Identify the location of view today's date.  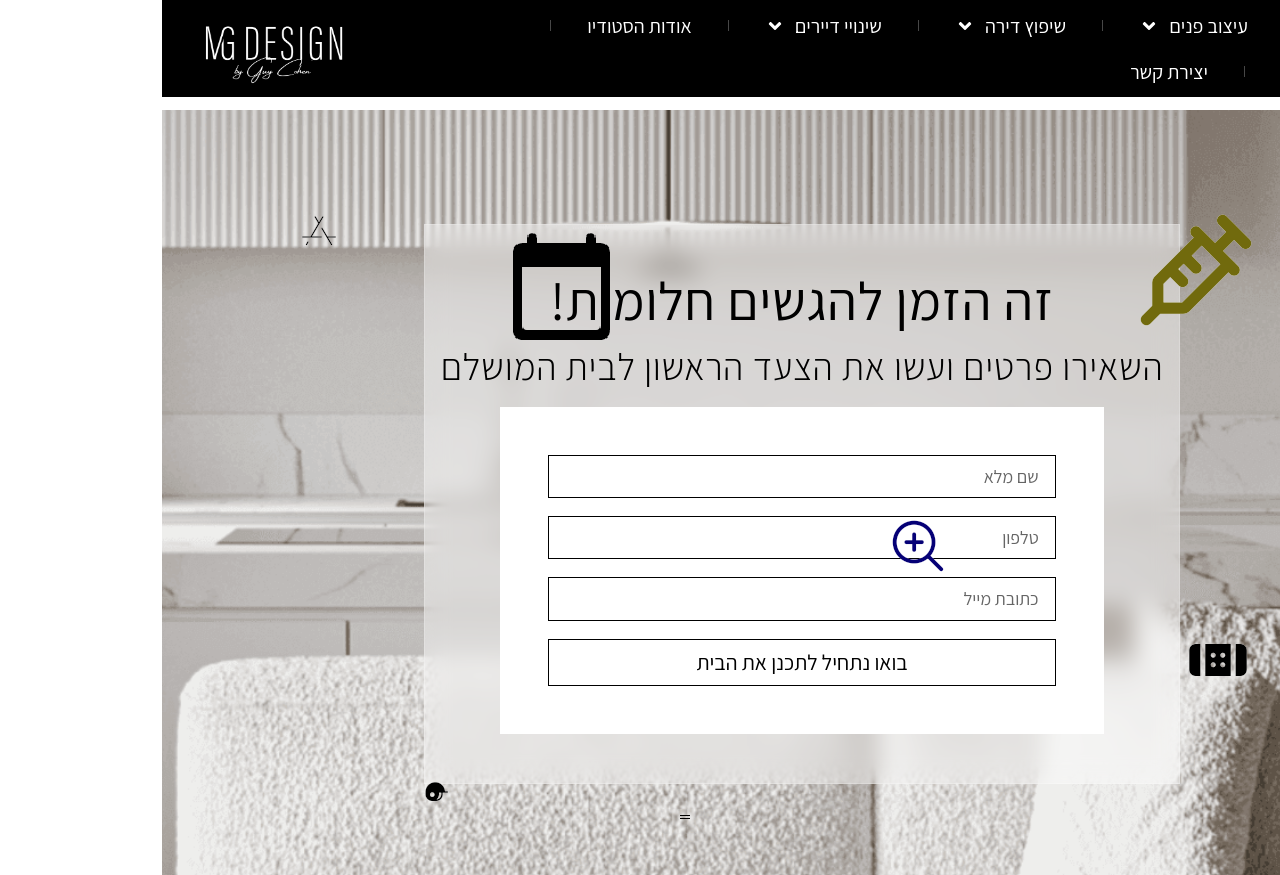
(561, 286).